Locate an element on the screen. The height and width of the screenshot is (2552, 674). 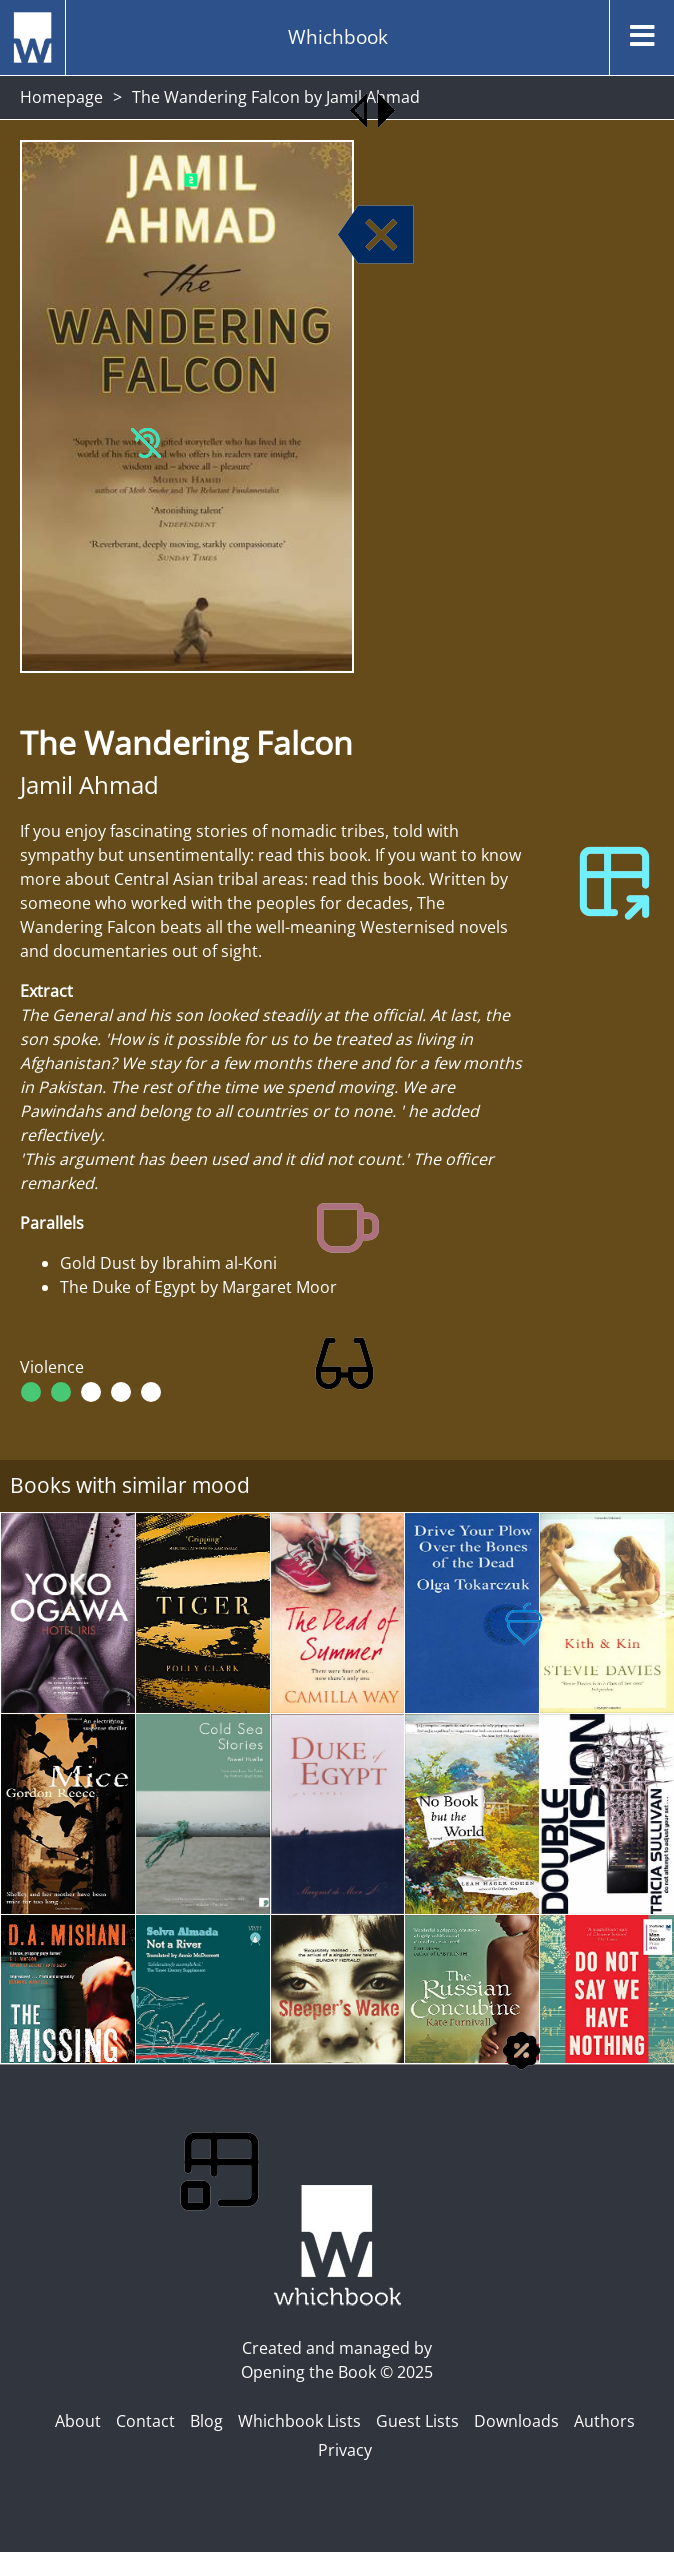
delete the previous character is located at coordinates (378, 234).